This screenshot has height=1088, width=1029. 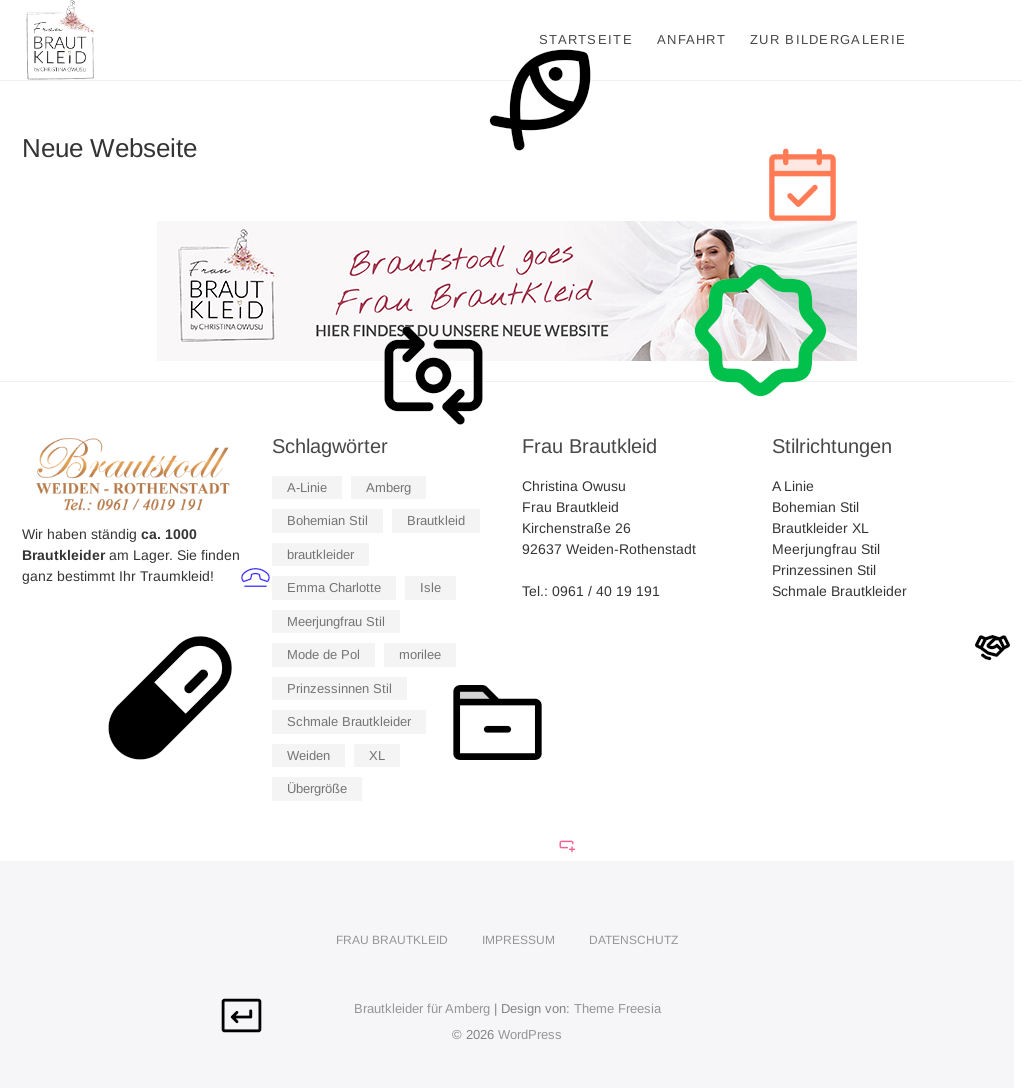 What do you see at coordinates (433, 375) in the screenshot?
I see `switch between front and rear camera` at bounding box center [433, 375].